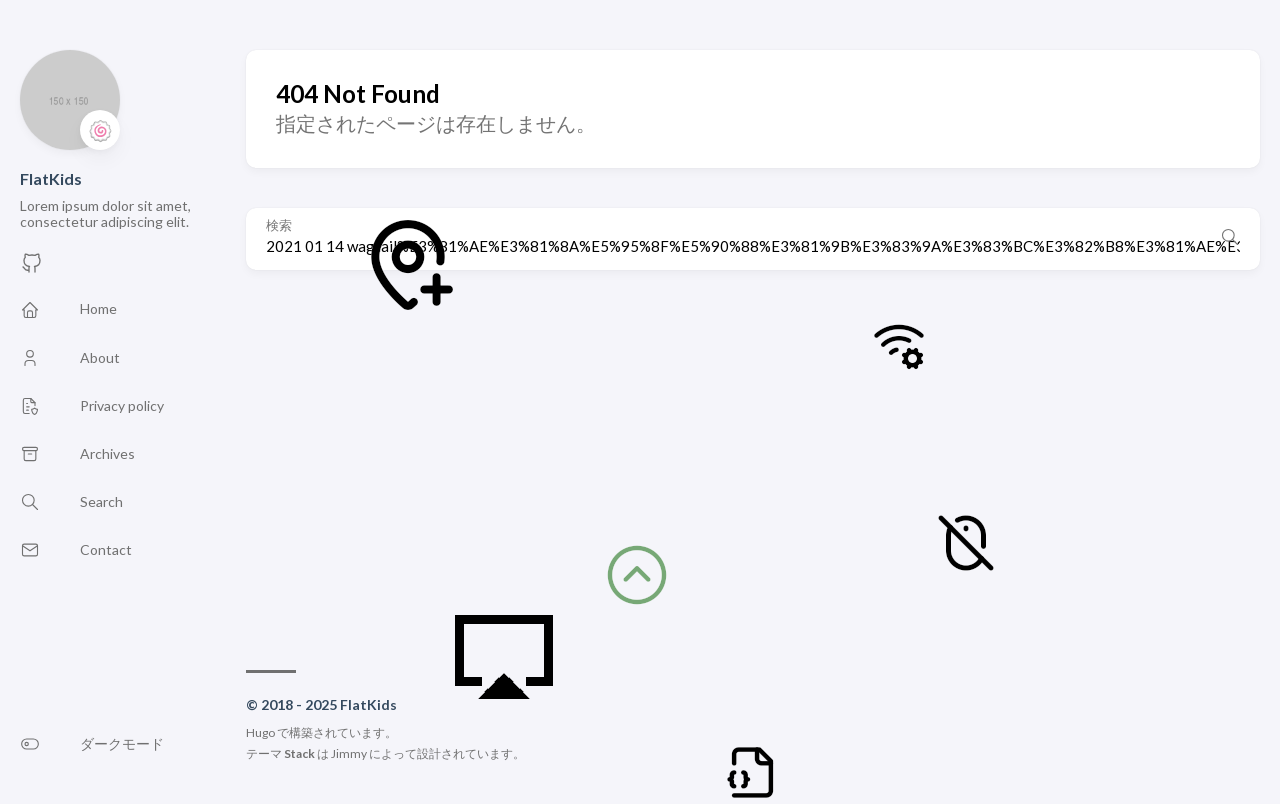 The image size is (1280, 804). Describe the element at coordinates (966, 543) in the screenshot. I see `mouse input disabled` at that location.